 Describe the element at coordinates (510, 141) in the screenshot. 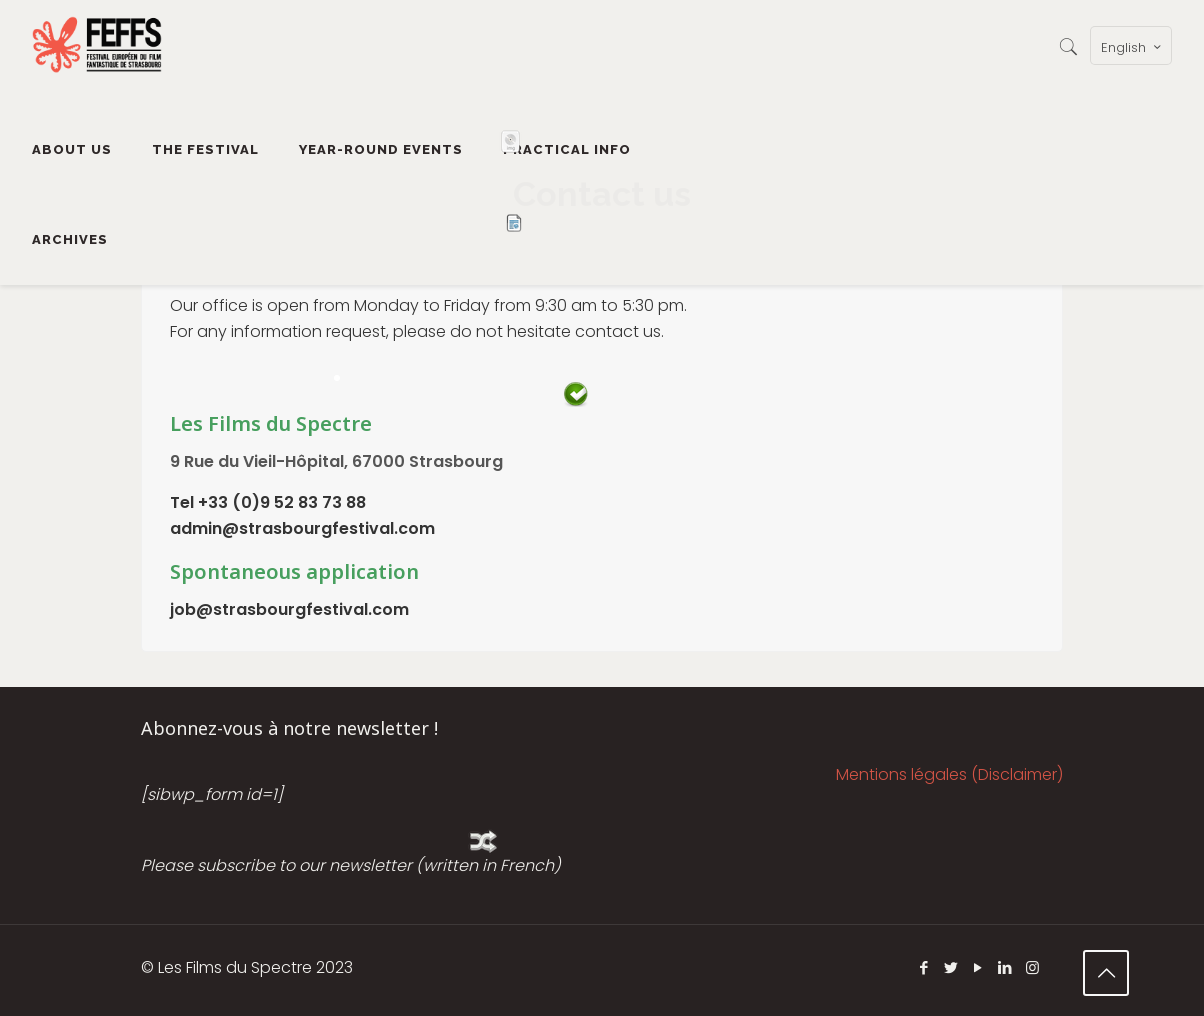

I see `raw disk image file type indicator` at that location.